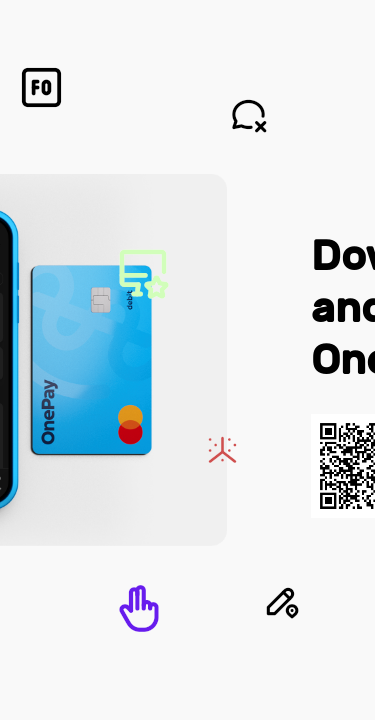 This screenshot has height=720, width=375. I want to click on delete a conversation or message, so click(248, 114).